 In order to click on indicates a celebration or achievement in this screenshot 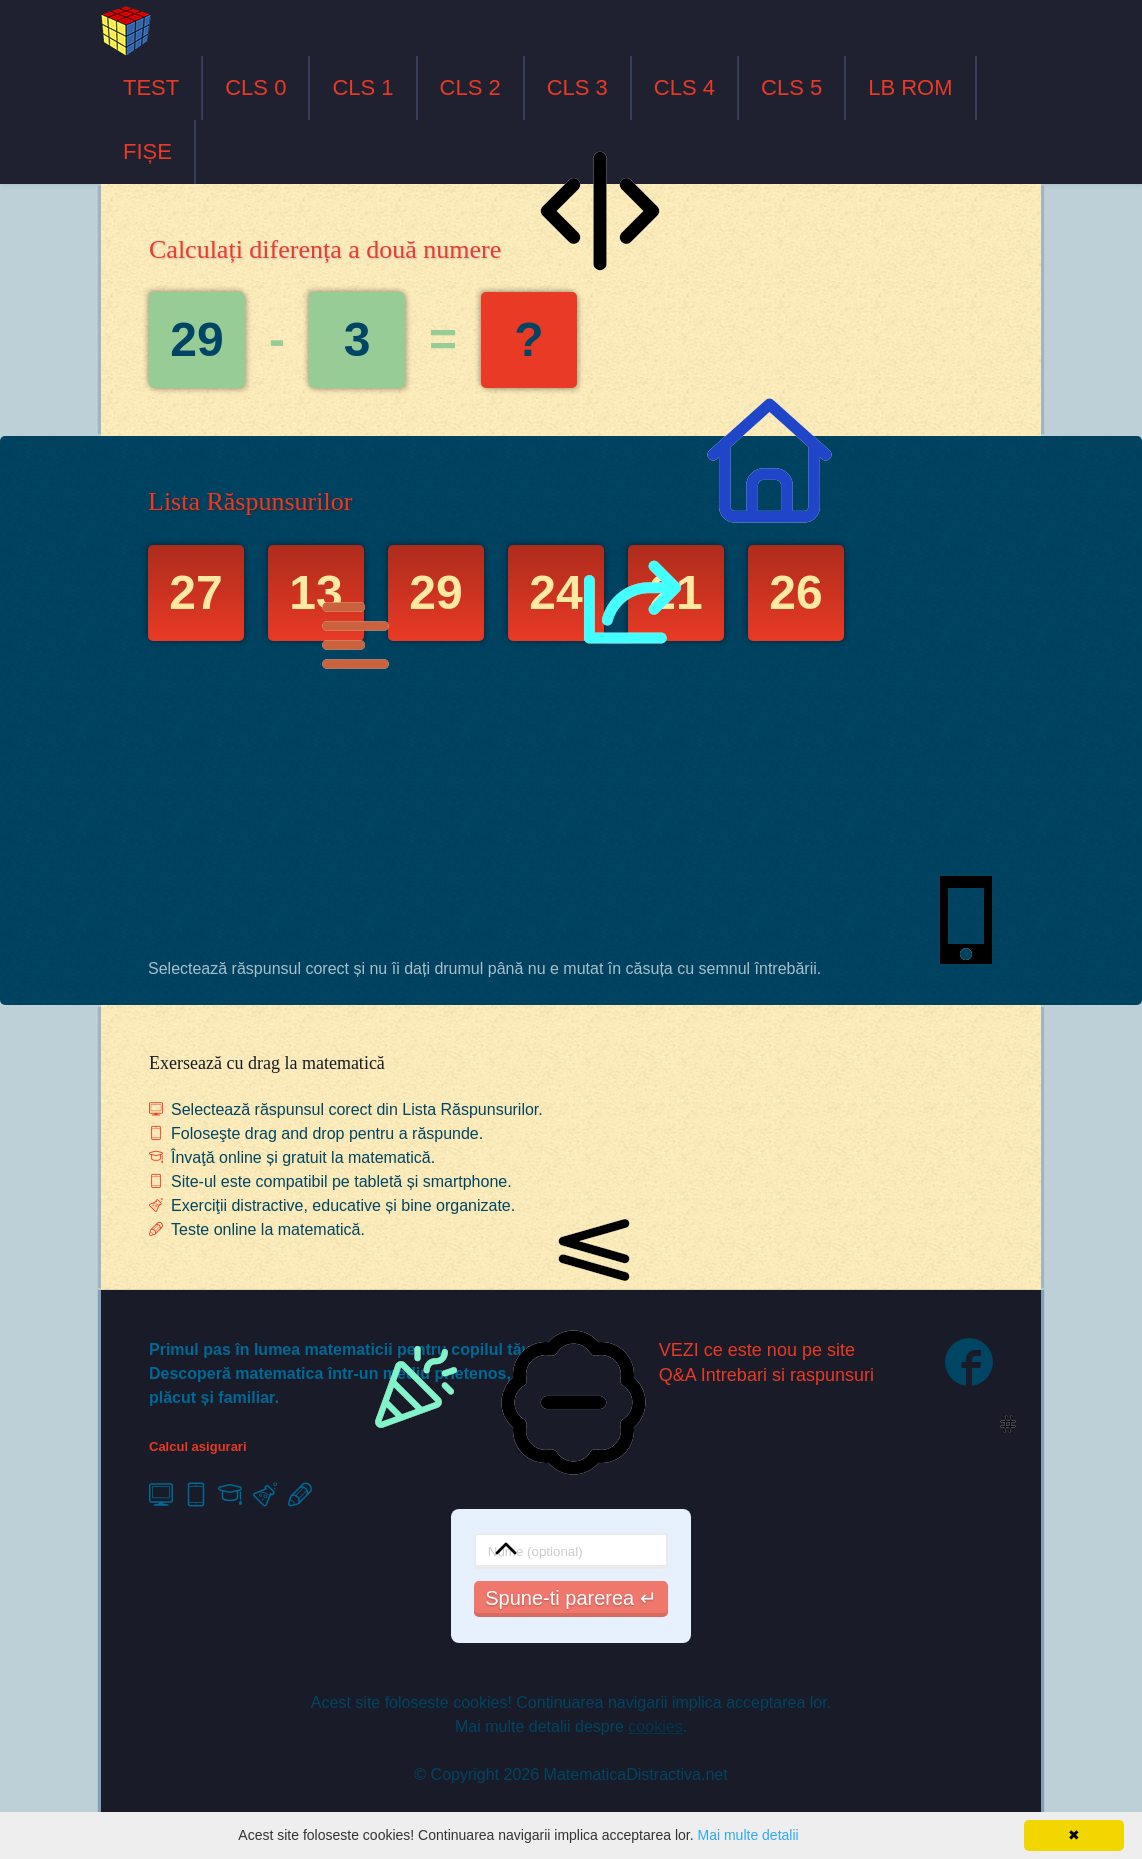, I will do `click(411, 1391)`.